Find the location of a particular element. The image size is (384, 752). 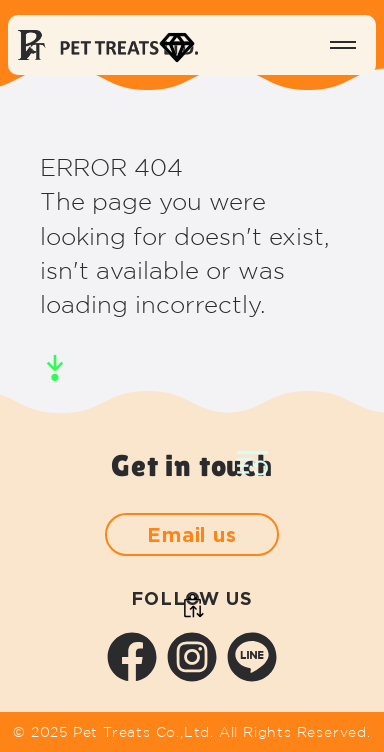

copy to clipboard is located at coordinates (192, 605).